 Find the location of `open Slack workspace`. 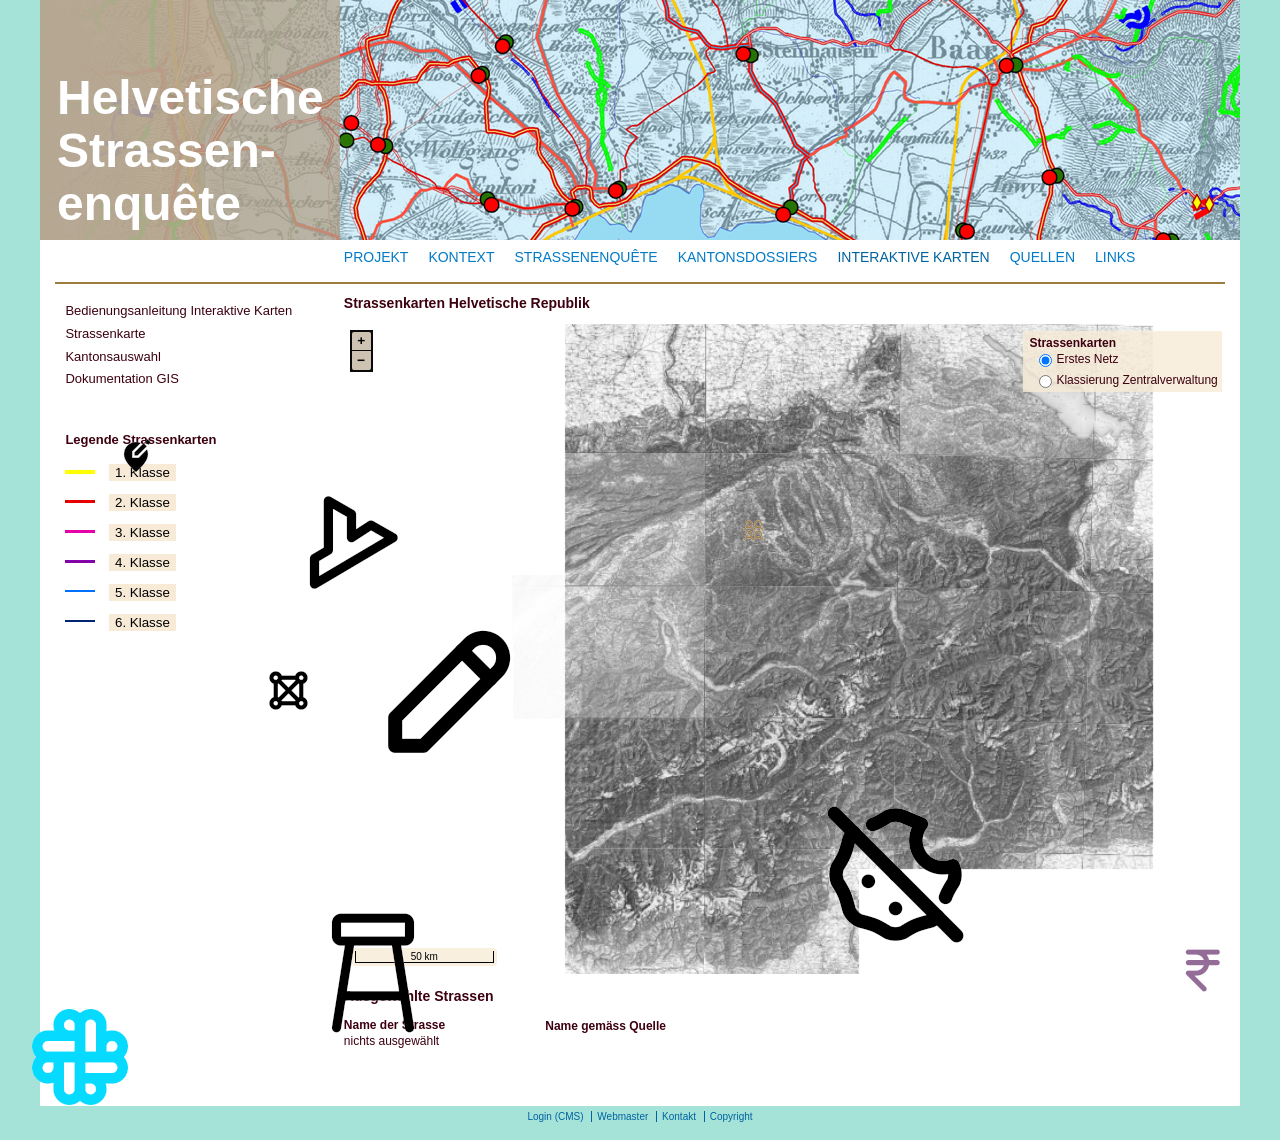

open Slack workspace is located at coordinates (80, 1057).